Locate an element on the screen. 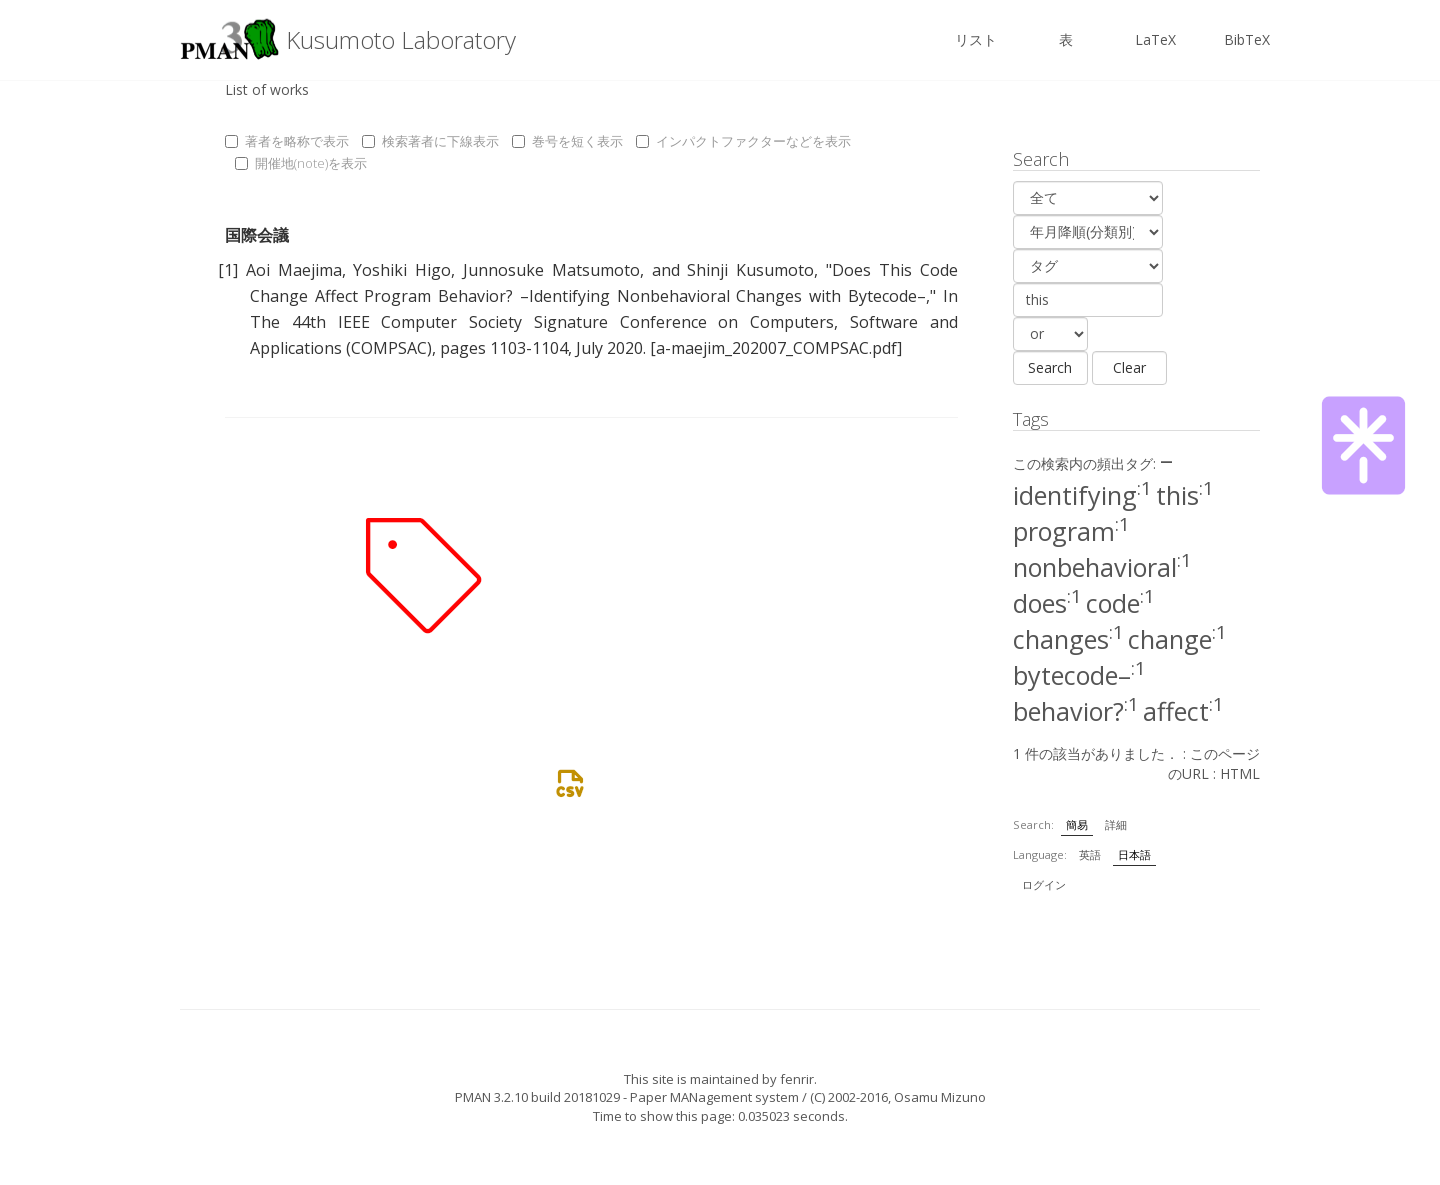  open or view a CSV file is located at coordinates (570, 784).